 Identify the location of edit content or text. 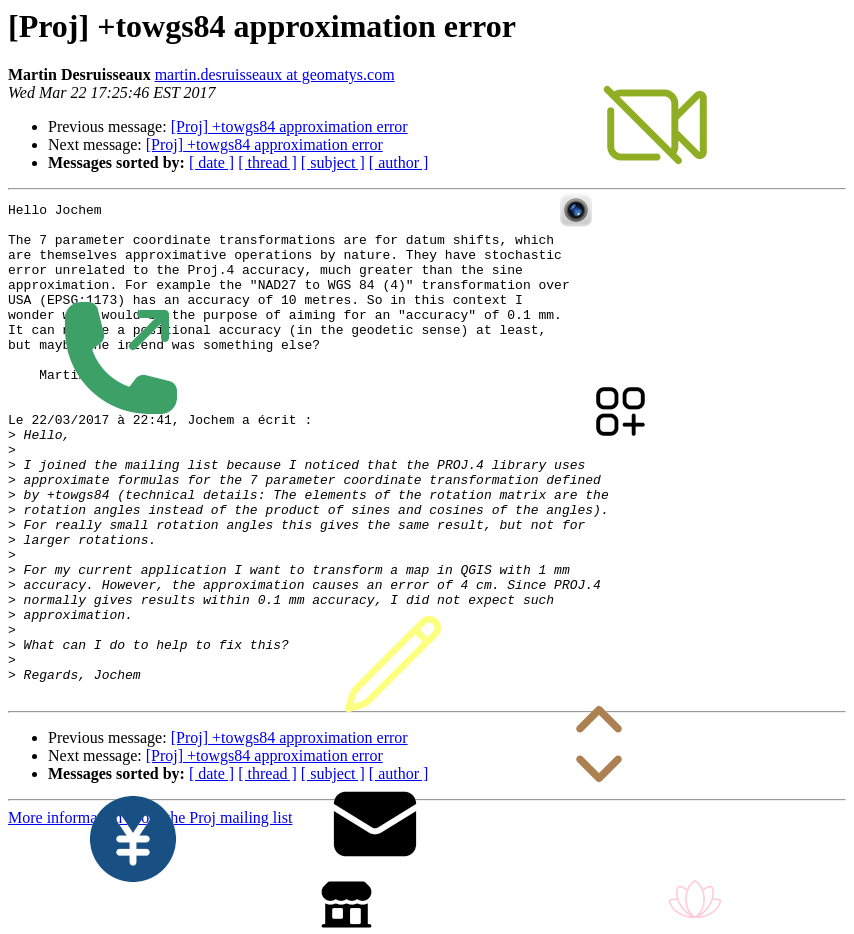
(393, 664).